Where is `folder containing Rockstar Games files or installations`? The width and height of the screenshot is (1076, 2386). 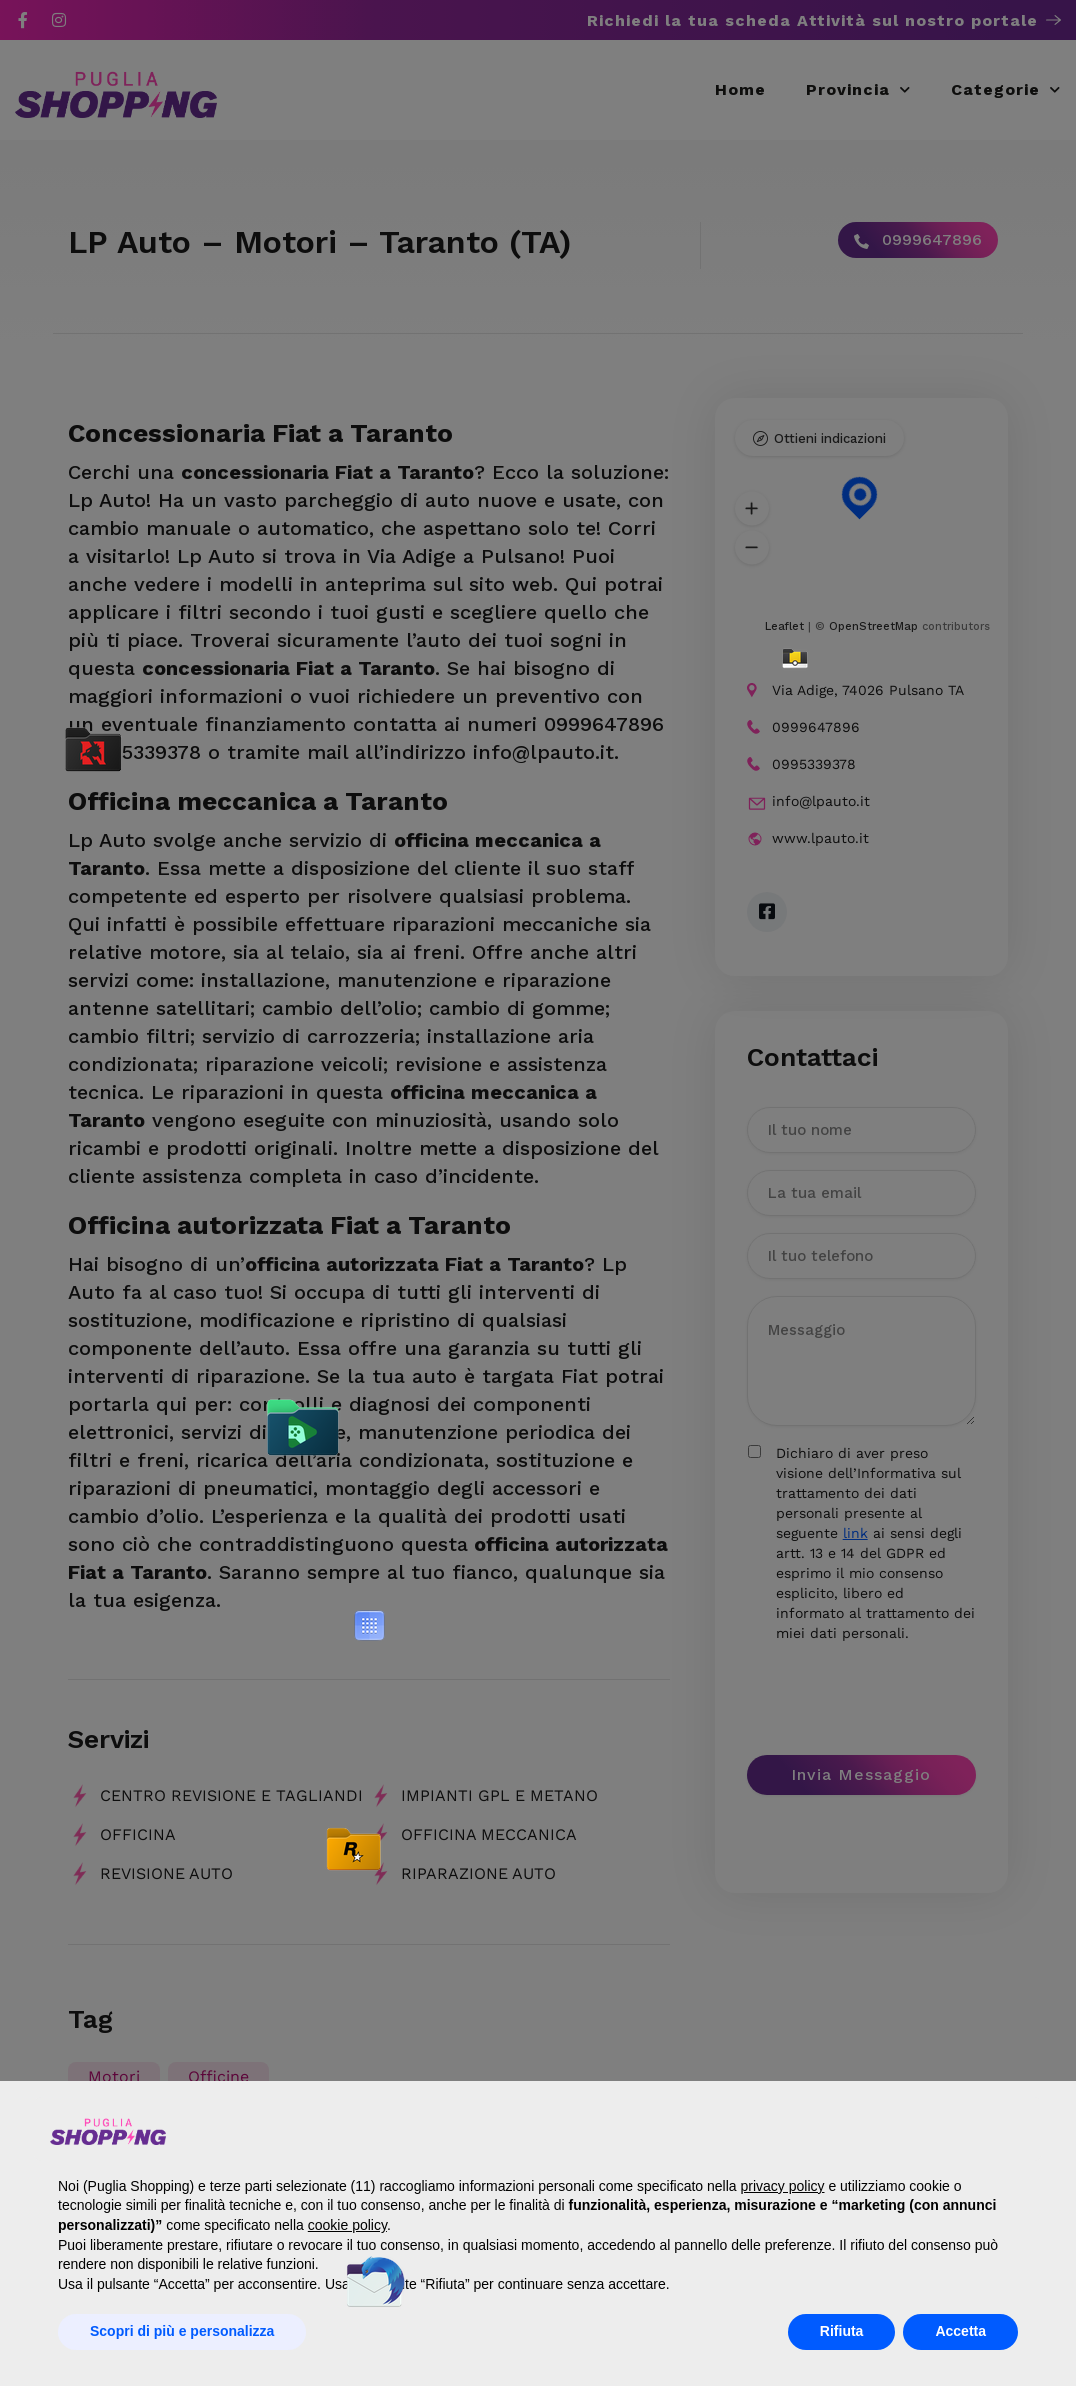
folder containing Rockstar Games files or installations is located at coordinates (353, 1850).